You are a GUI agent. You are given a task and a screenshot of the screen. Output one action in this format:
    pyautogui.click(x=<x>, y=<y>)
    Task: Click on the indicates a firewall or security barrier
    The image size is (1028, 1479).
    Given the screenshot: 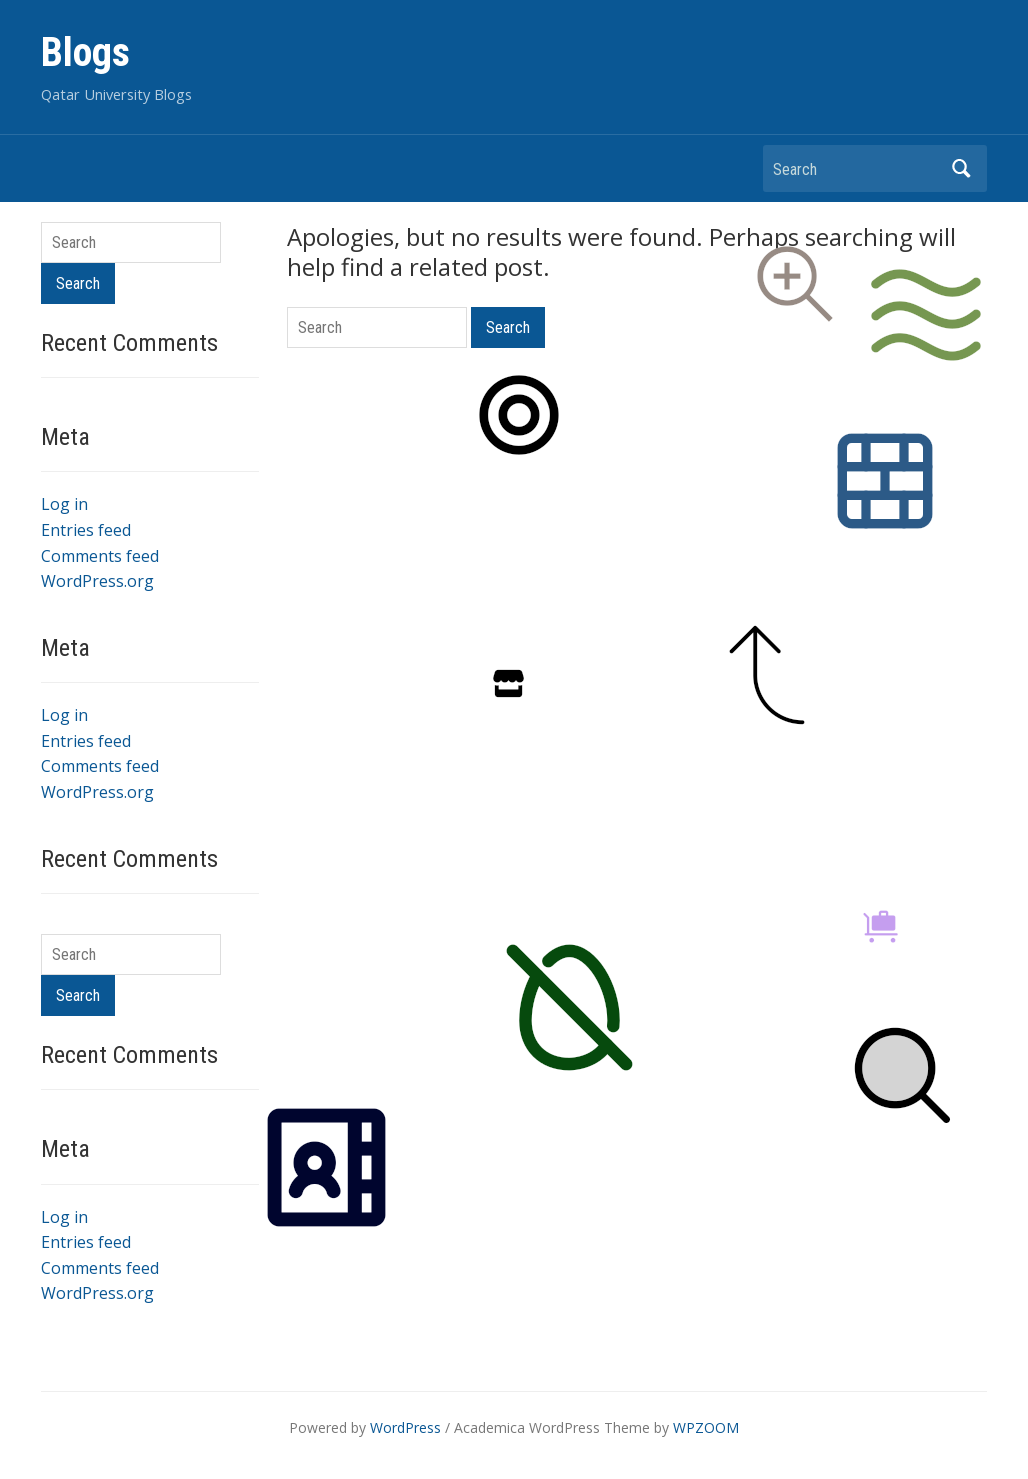 What is the action you would take?
    pyautogui.click(x=885, y=481)
    